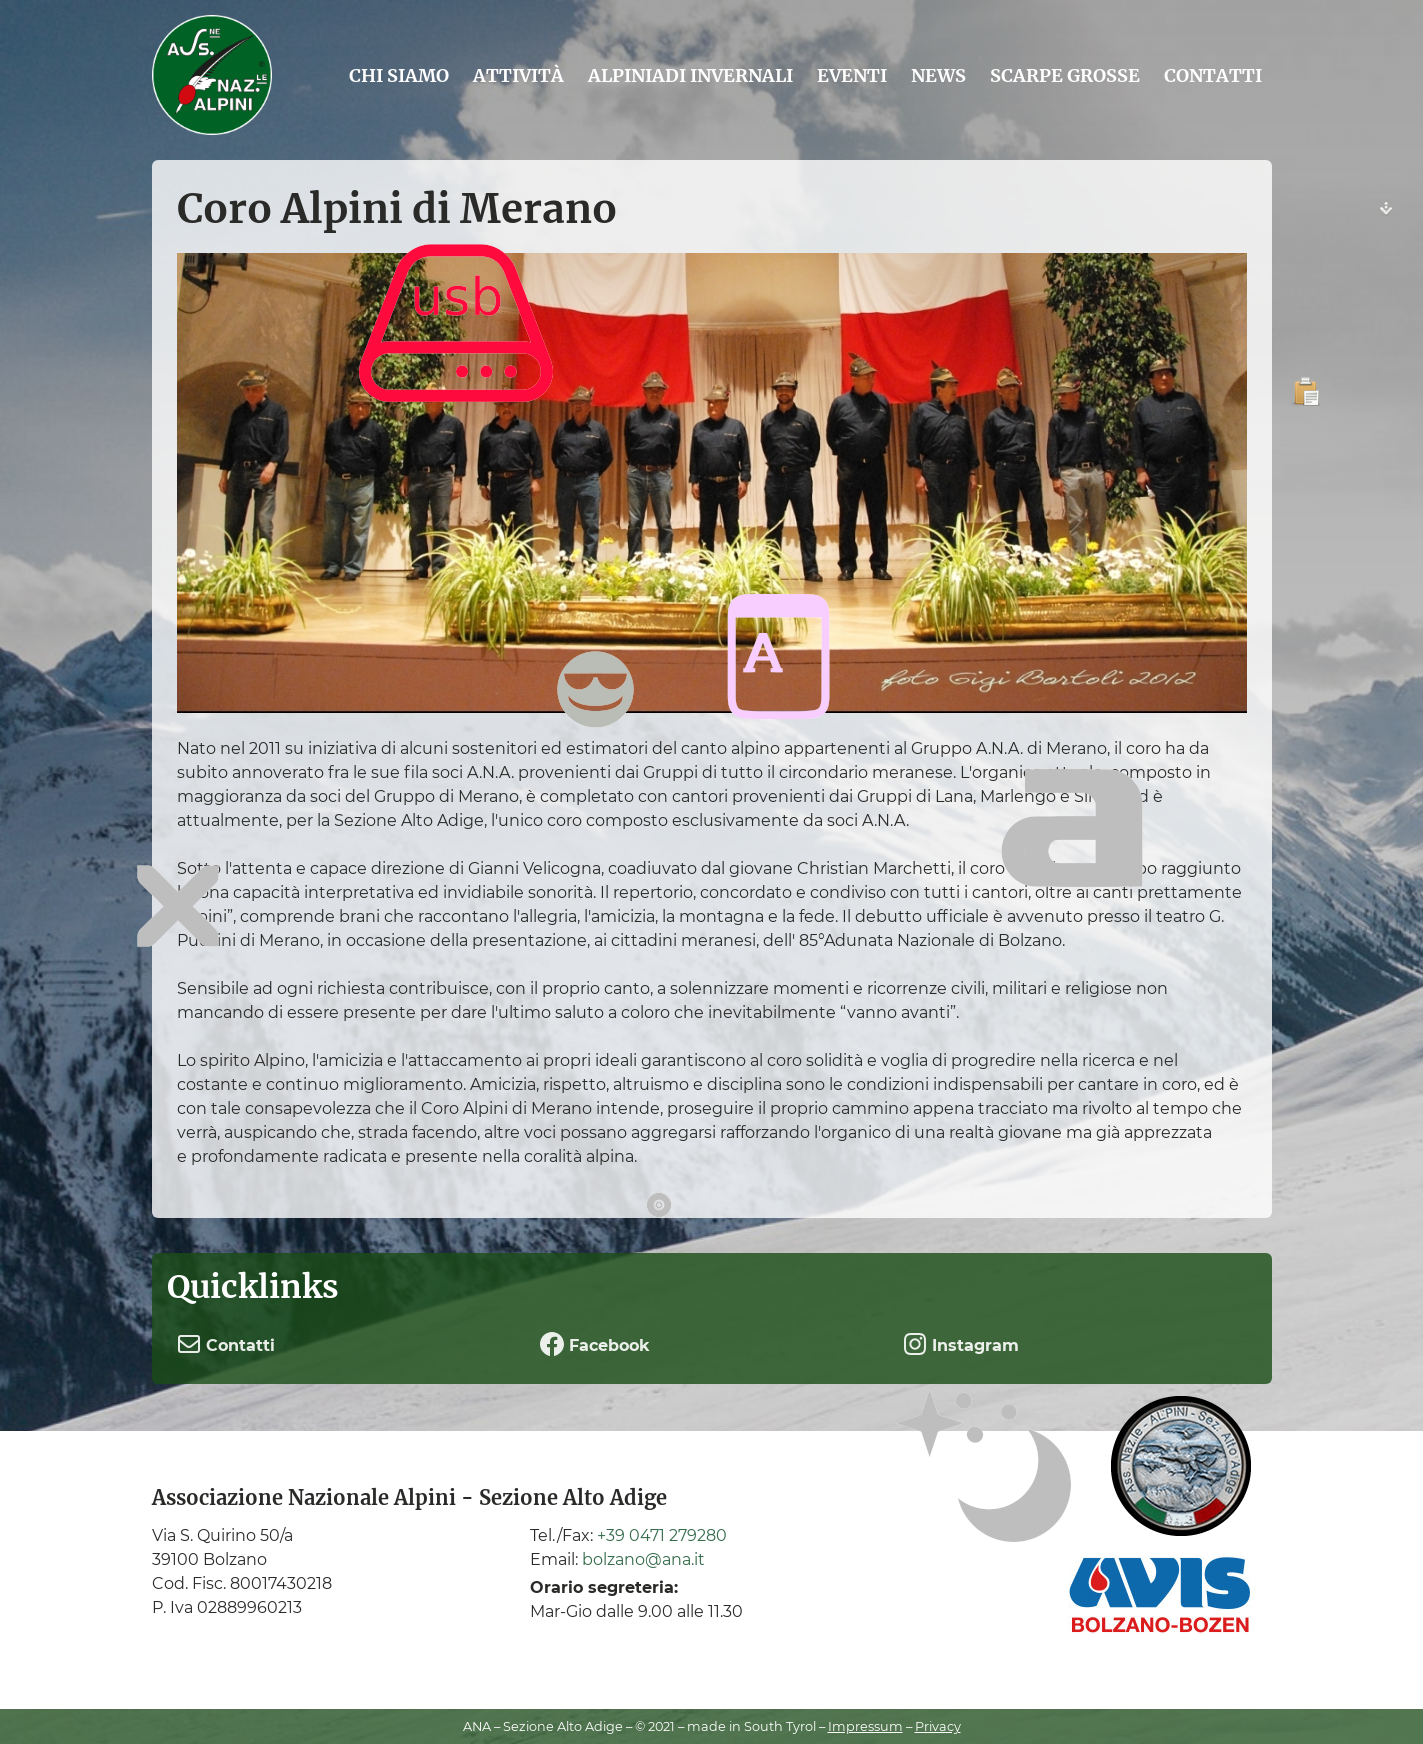 The width and height of the screenshot is (1423, 1744). What do you see at coordinates (659, 1205) in the screenshot?
I see `indicates a blu-ray disc or BD media` at bounding box center [659, 1205].